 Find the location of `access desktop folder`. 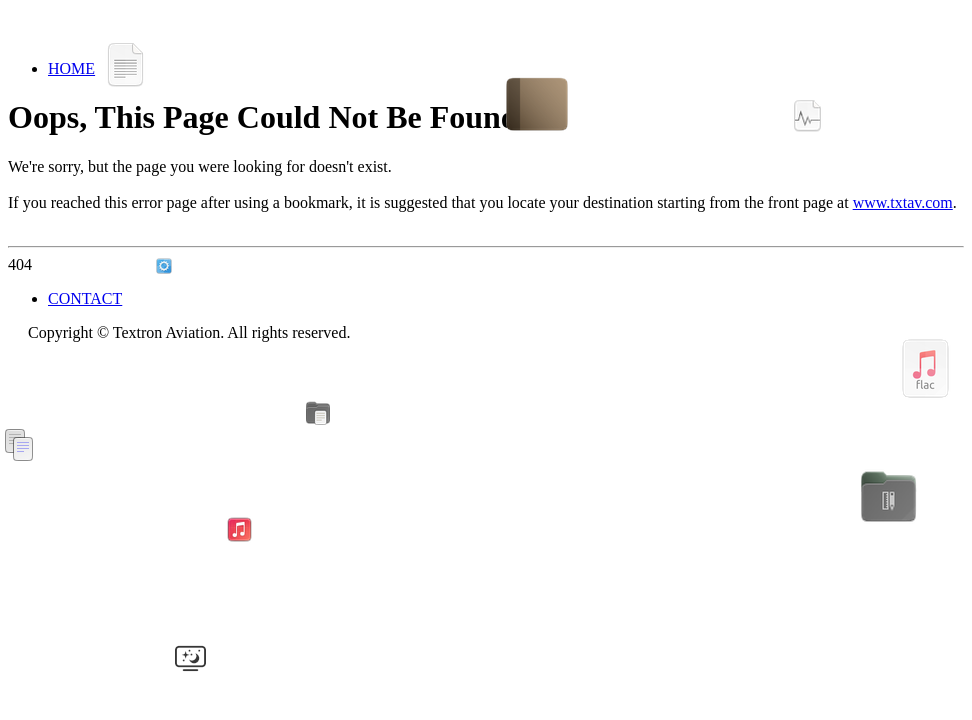

access desktop folder is located at coordinates (537, 102).